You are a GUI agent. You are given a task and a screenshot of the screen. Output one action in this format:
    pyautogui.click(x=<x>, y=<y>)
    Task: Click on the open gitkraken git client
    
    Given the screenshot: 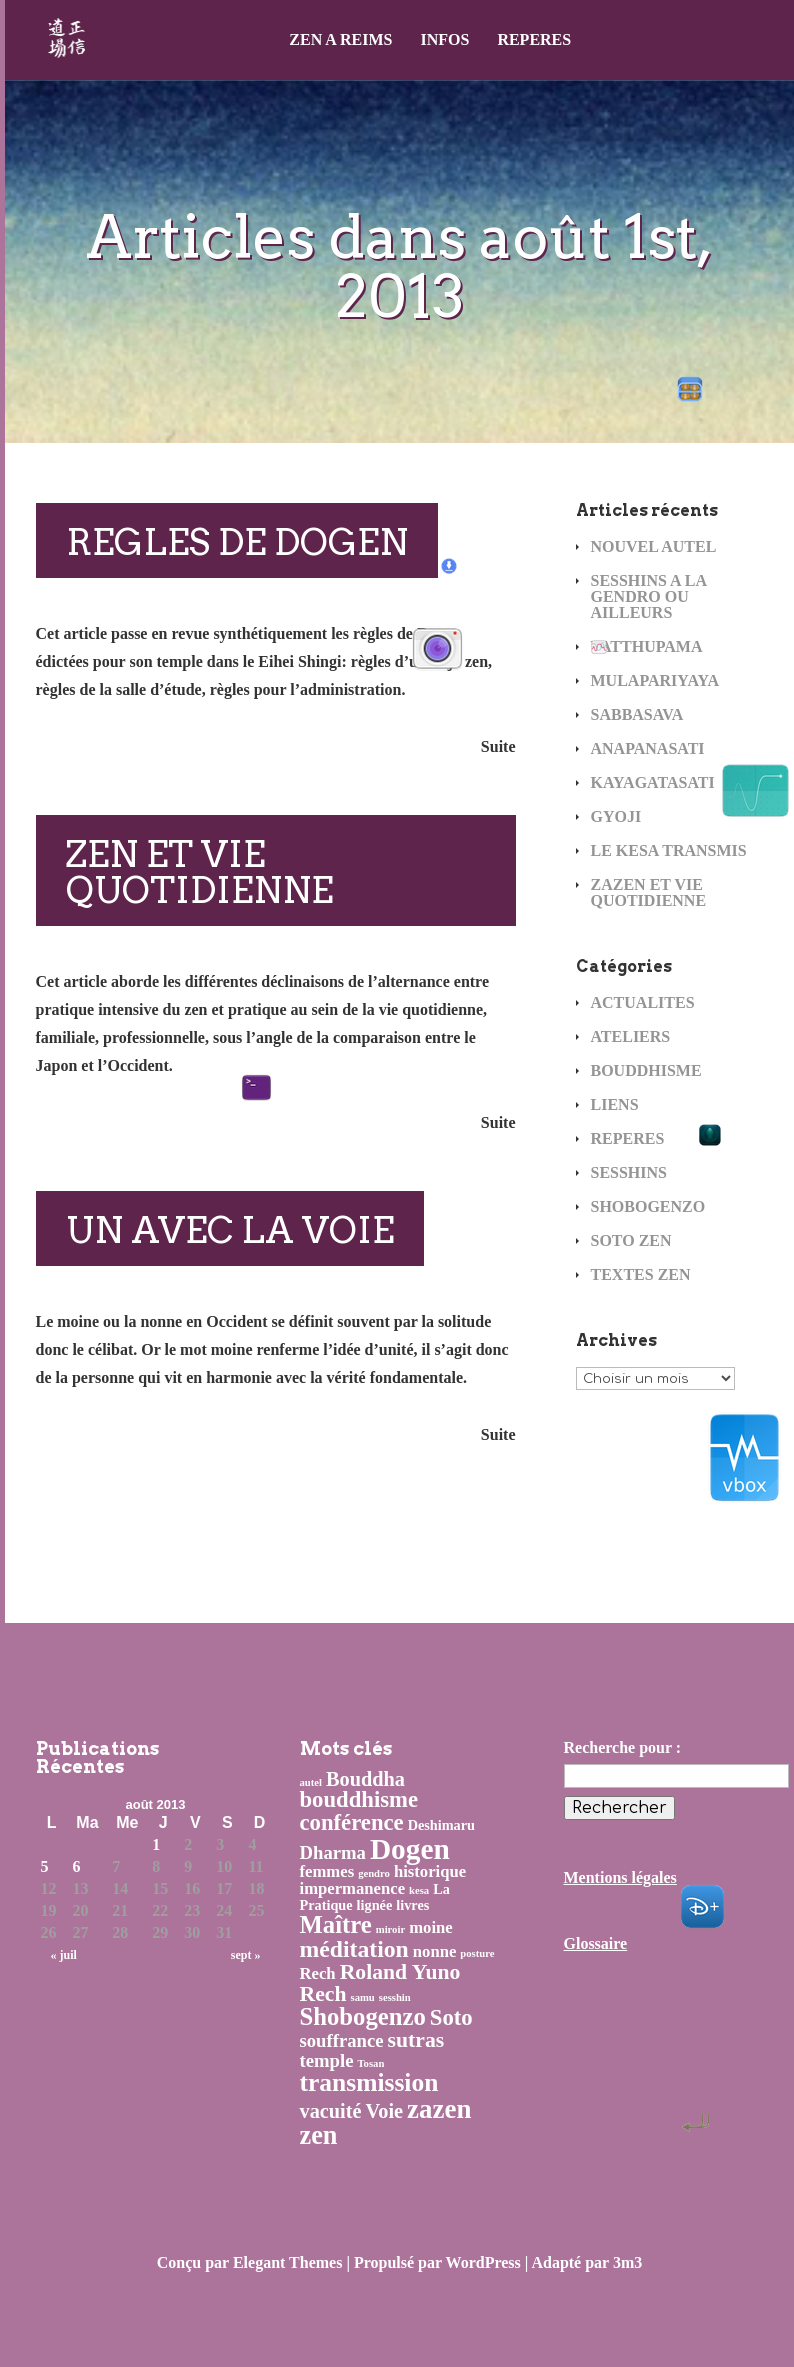 What is the action you would take?
    pyautogui.click(x=710, y=1135)
    